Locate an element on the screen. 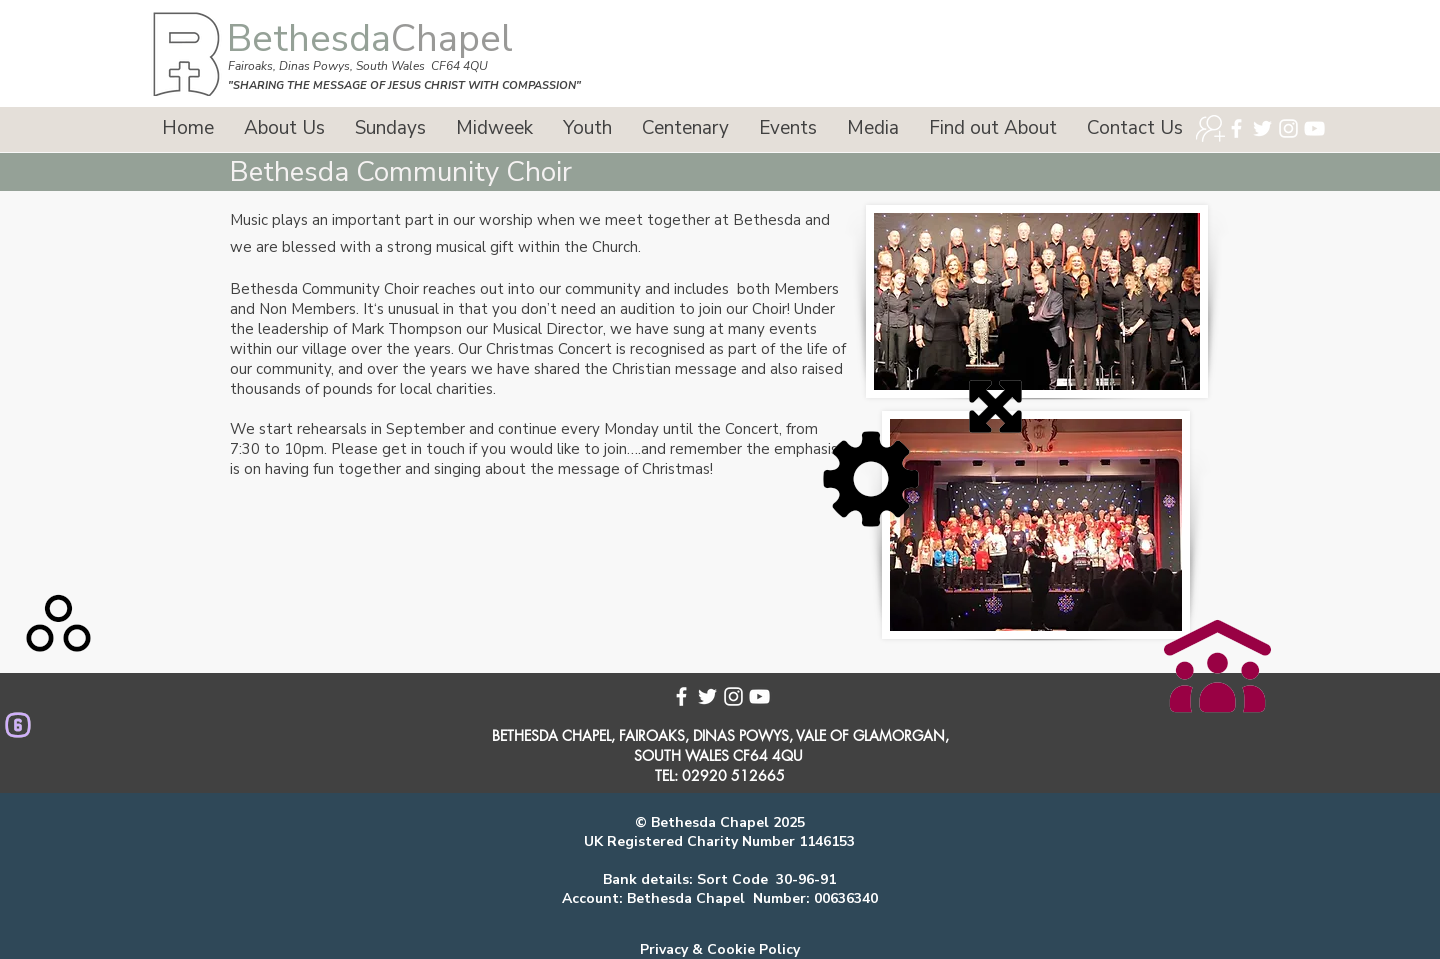 This screenshot has width=1440, height=959. view household or family members is located at coordinates (1217, 670).